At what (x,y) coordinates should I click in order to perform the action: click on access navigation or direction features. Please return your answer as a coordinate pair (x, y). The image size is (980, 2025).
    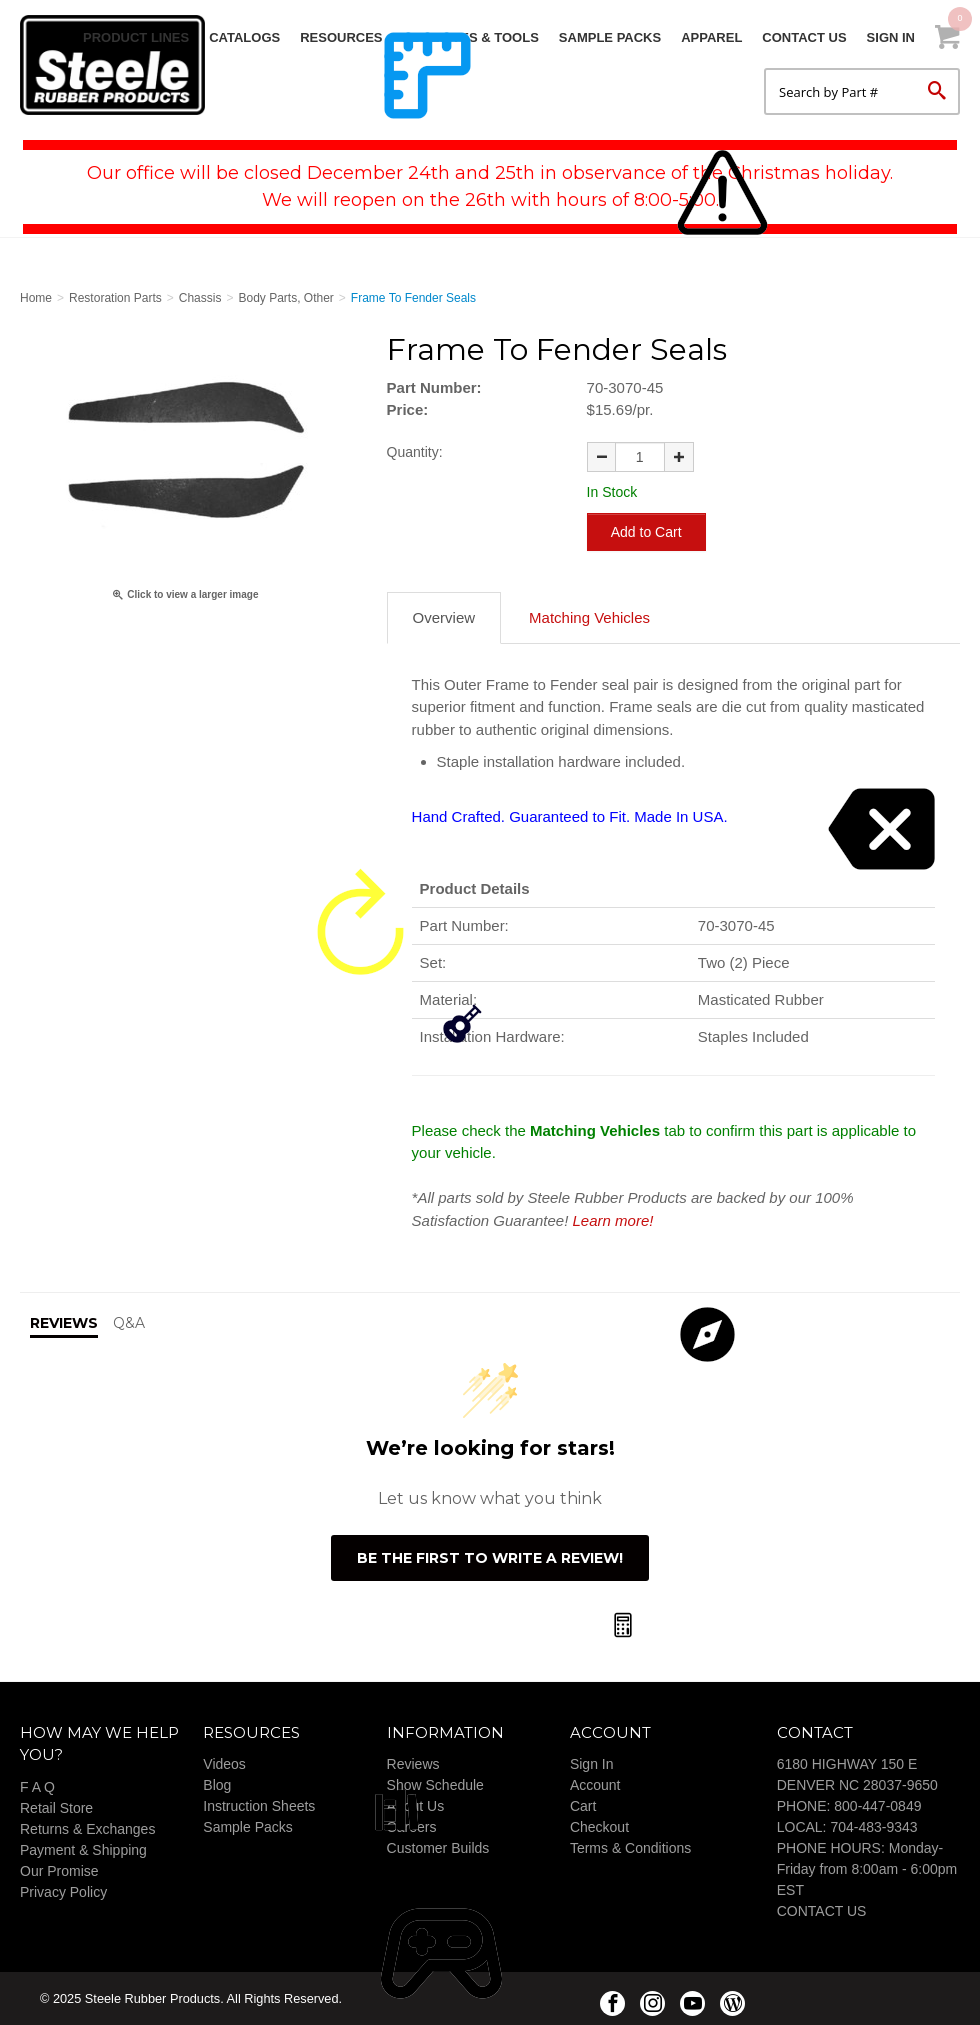
    Looking at the image, I should click on (707, 1334).